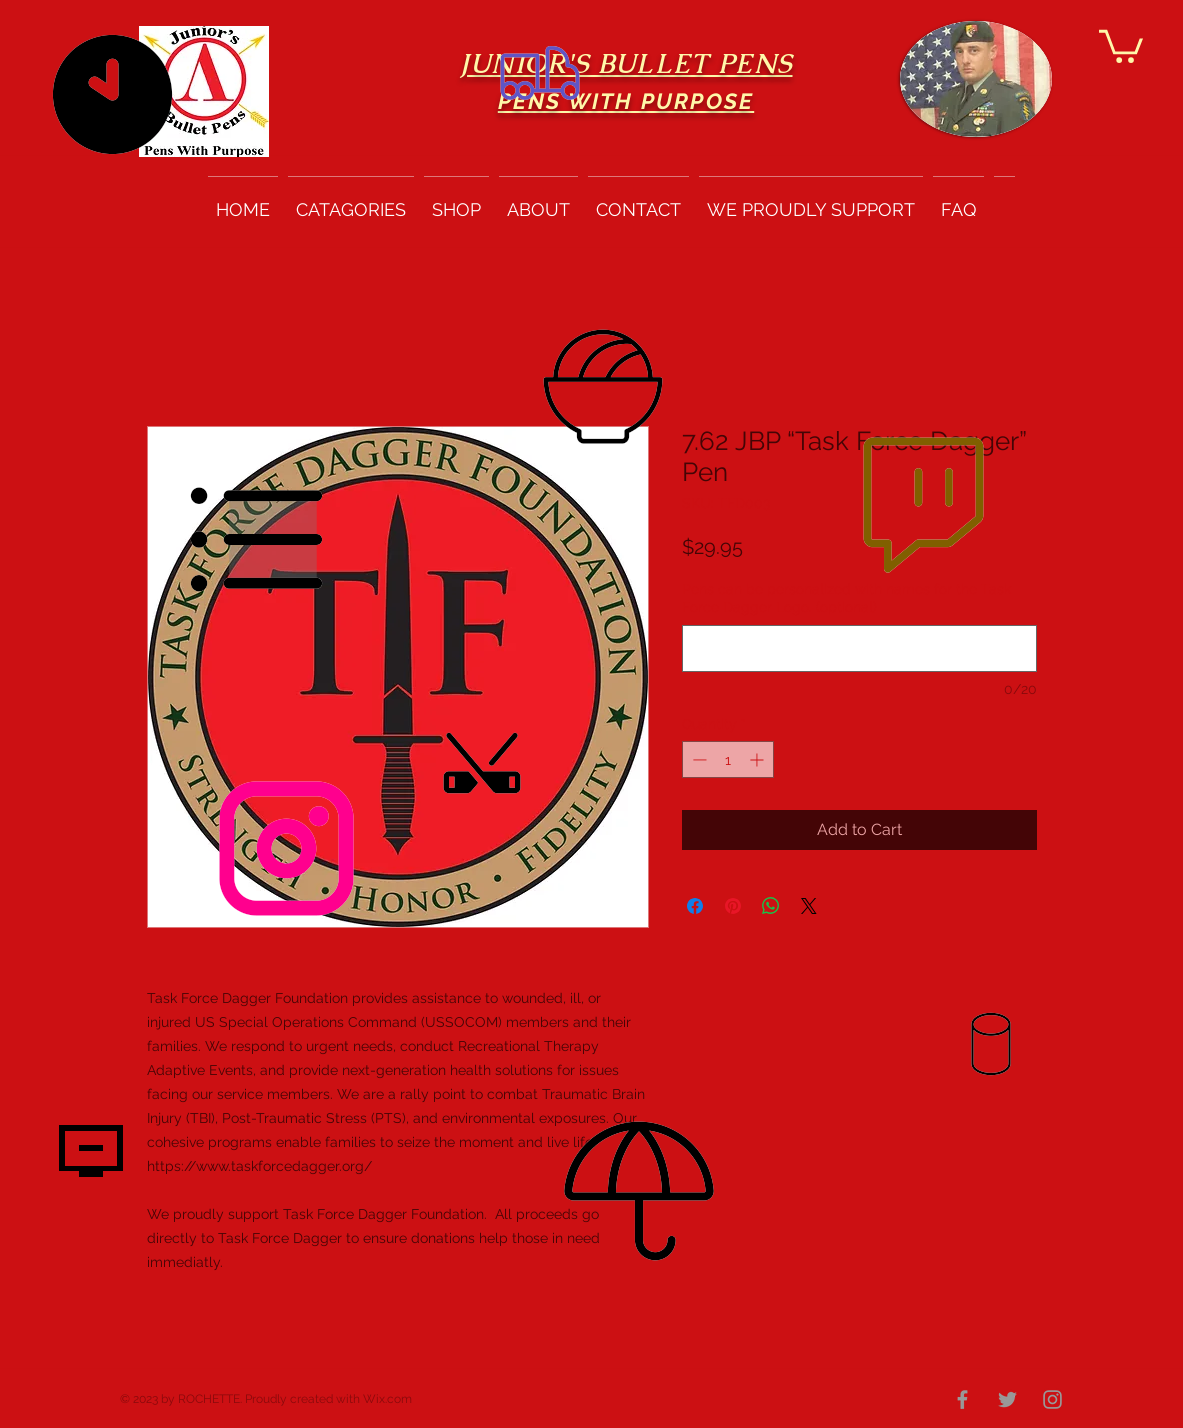  What do you see at coordinates (286, 848) in the screenshot?
I see `open Instagram app` at bounding box center [286, 848].